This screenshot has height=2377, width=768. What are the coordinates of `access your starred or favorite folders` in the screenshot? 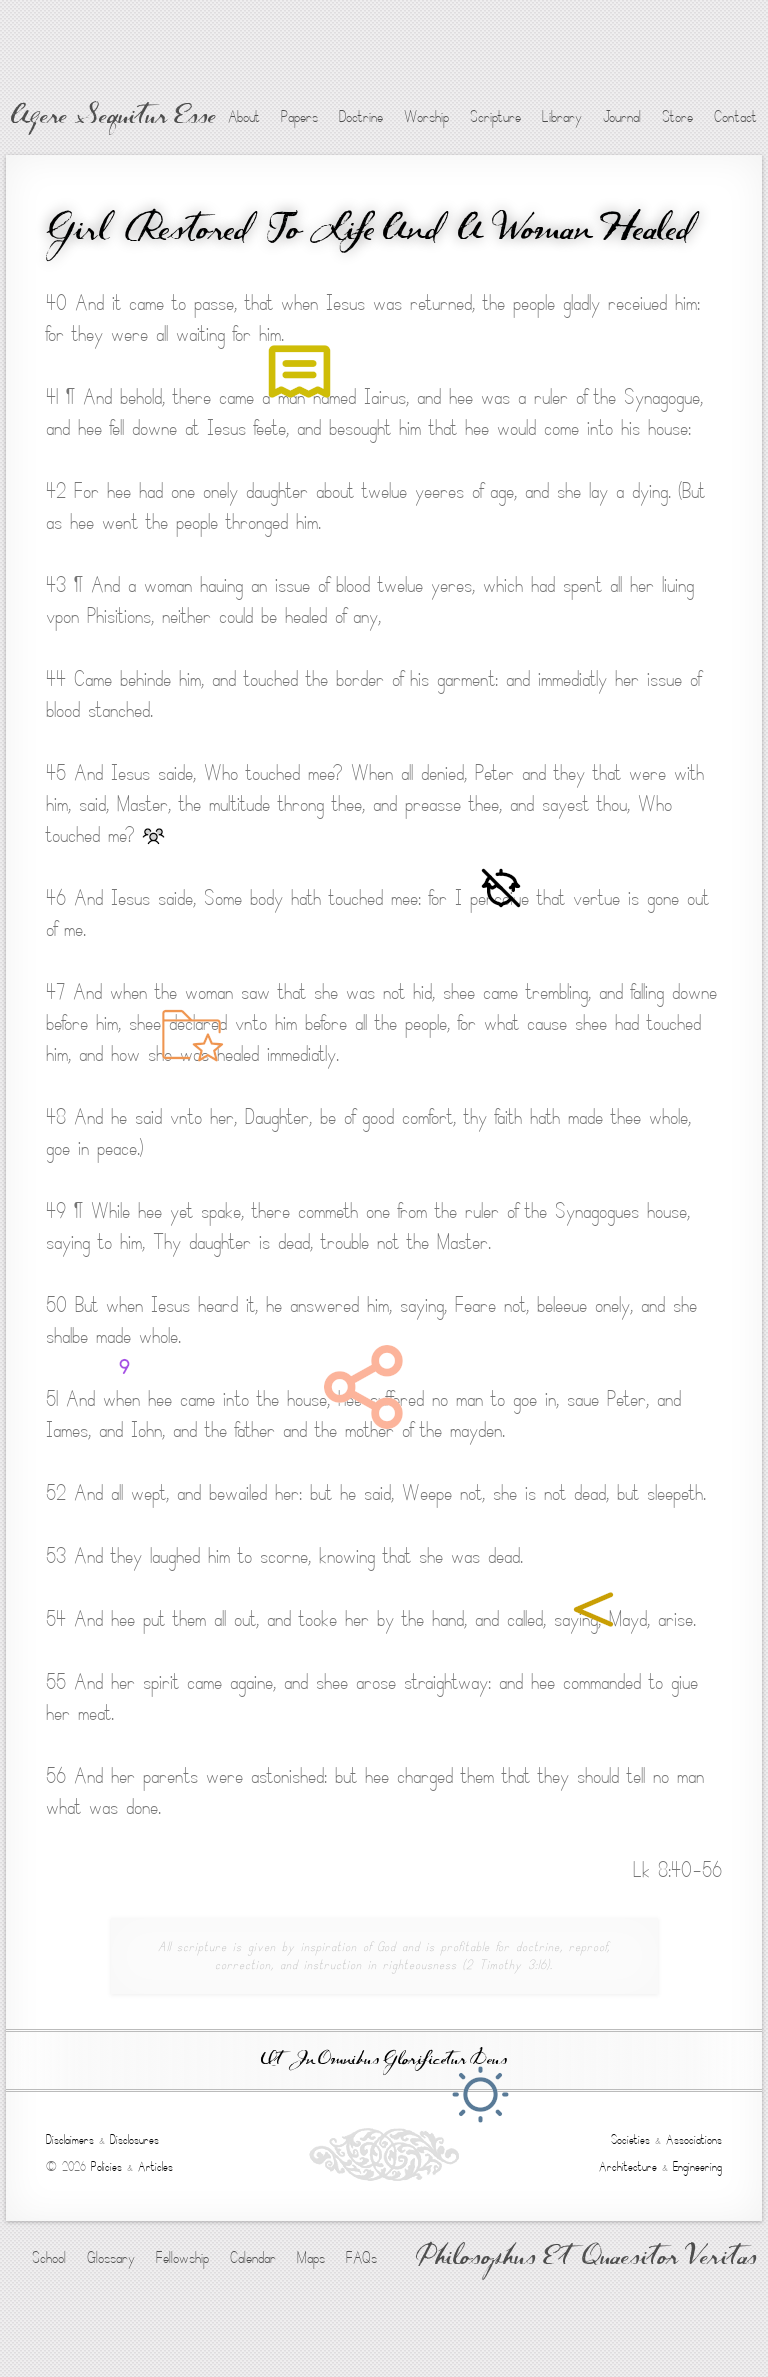 It's located at (191, 1034).